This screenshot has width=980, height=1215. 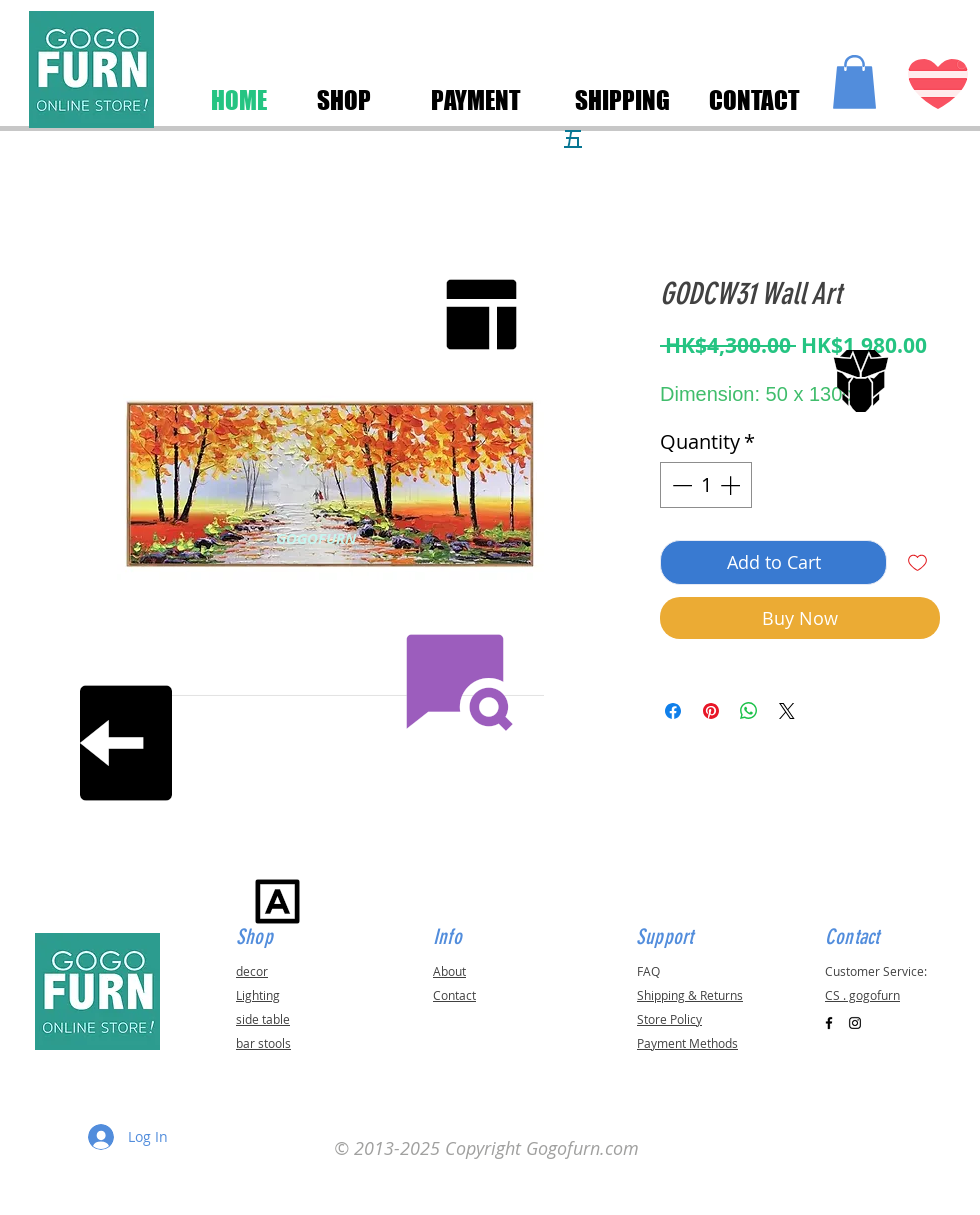 I want to click on switch to grid or layout view, so click(x=481, y=314).